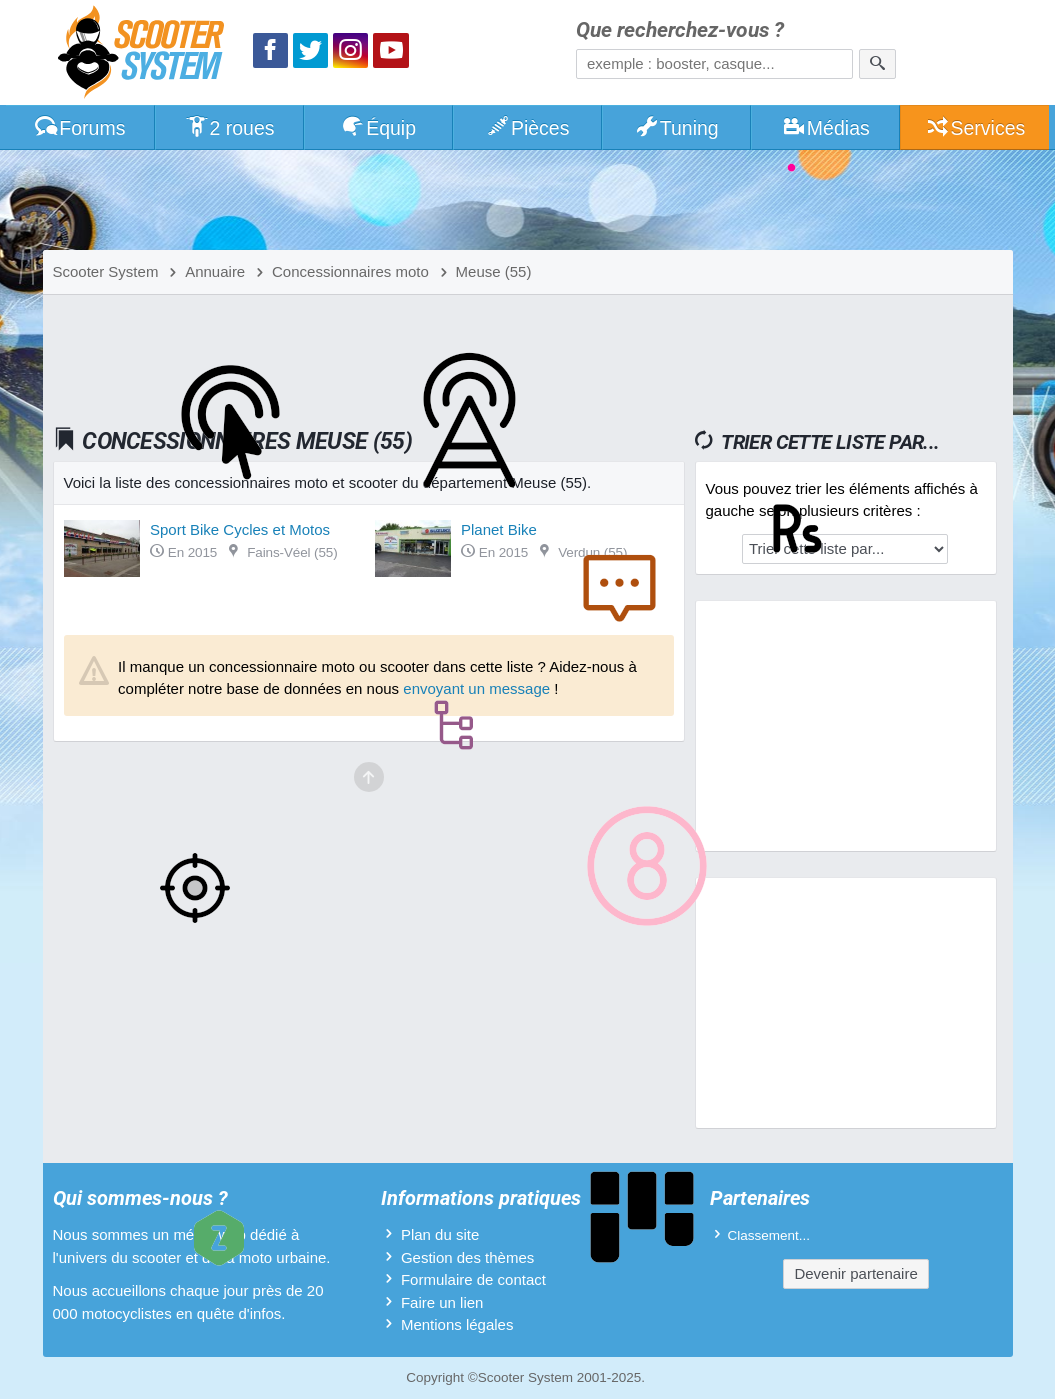 The image size is (1055, 1399). Describe the element at coordinates (452, 725) in the screenshot. I see `view hierarchical folder structure` at that location.